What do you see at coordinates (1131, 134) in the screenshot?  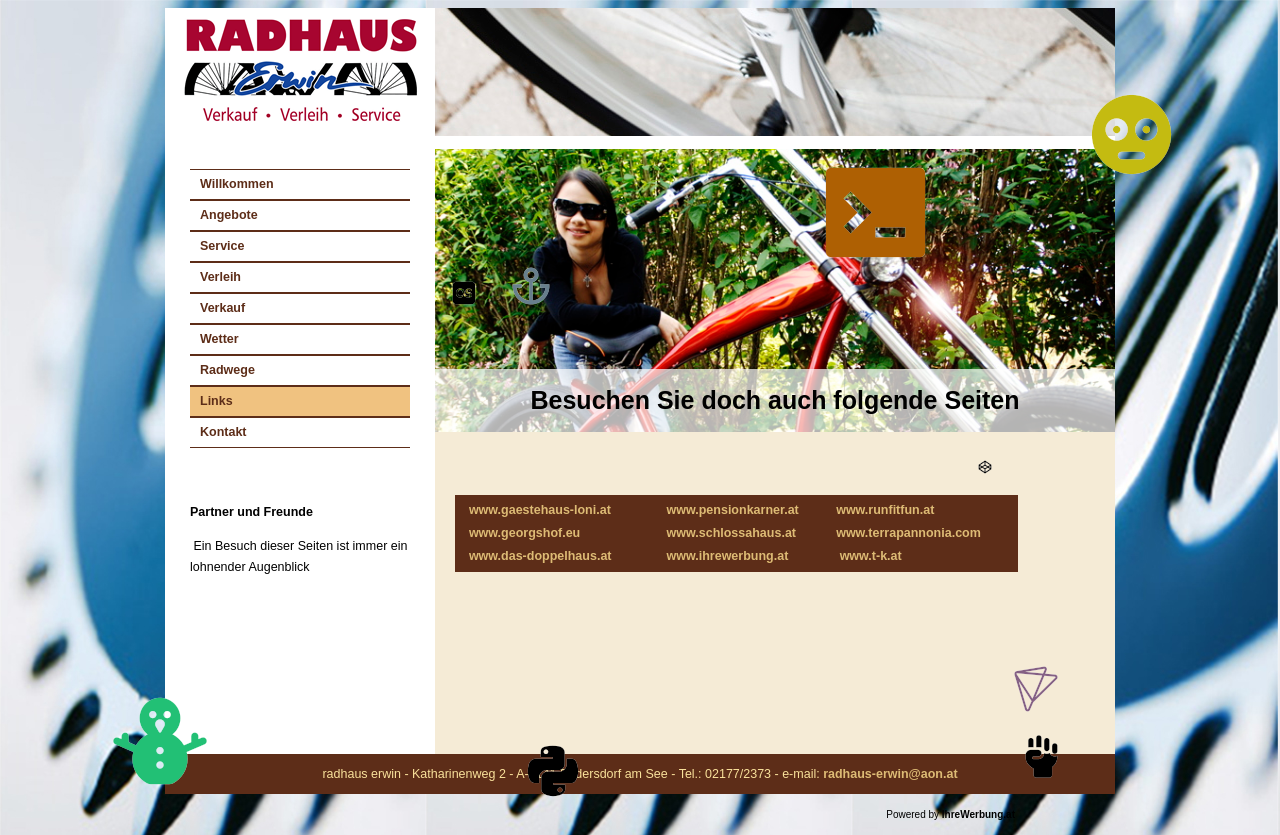 I see `react with embarrassment or surprise` at bounding box center [1131, 134].